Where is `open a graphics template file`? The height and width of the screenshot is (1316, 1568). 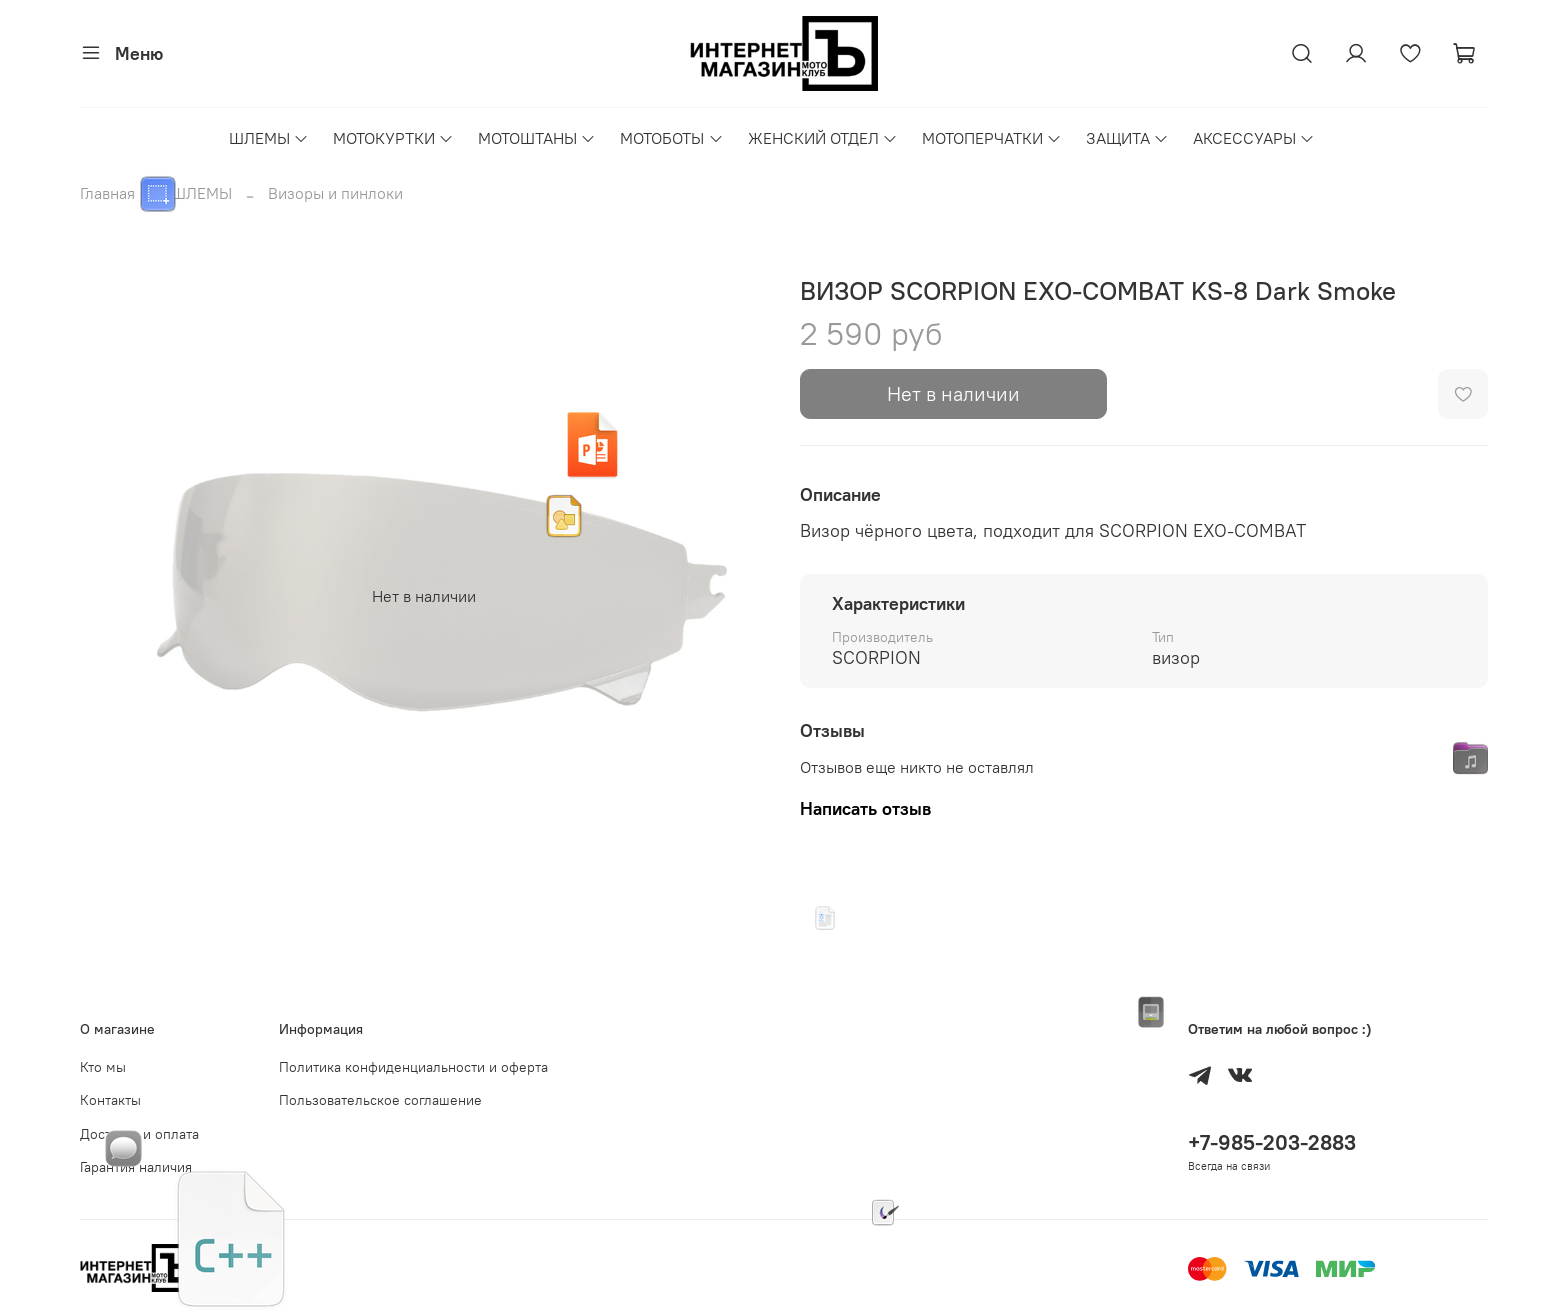 open a graphics template file is located at coordinates (564, 516).